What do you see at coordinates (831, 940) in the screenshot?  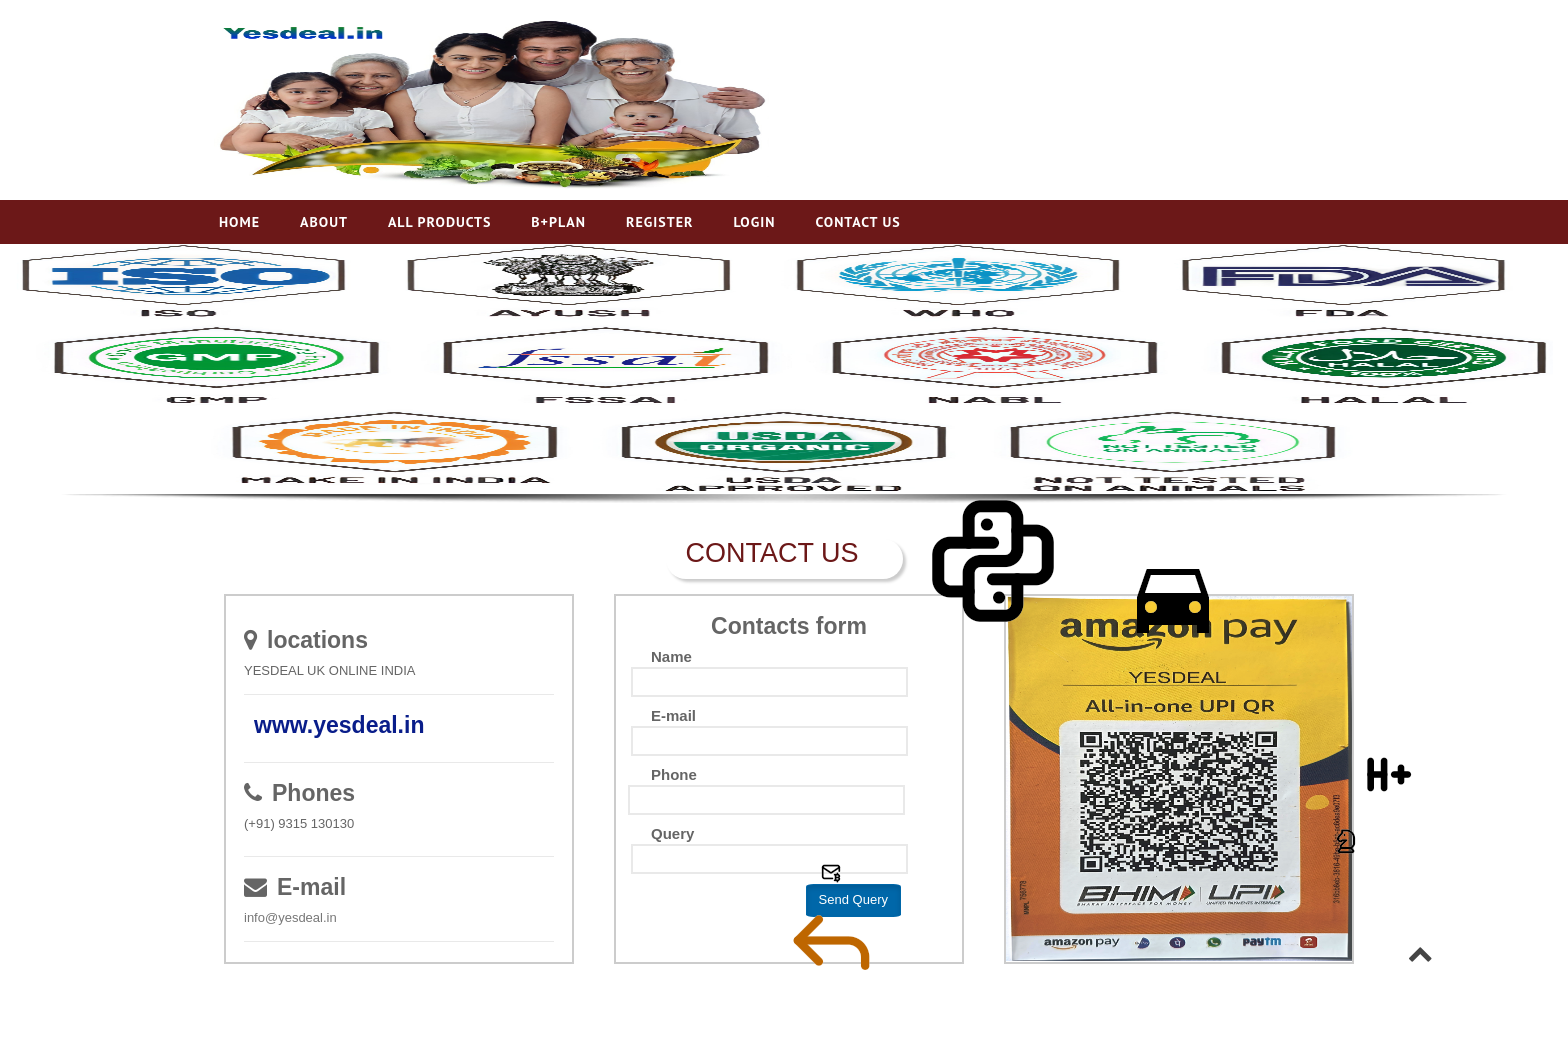 I see `reply to a message or email` at bounding box center [831, 940].